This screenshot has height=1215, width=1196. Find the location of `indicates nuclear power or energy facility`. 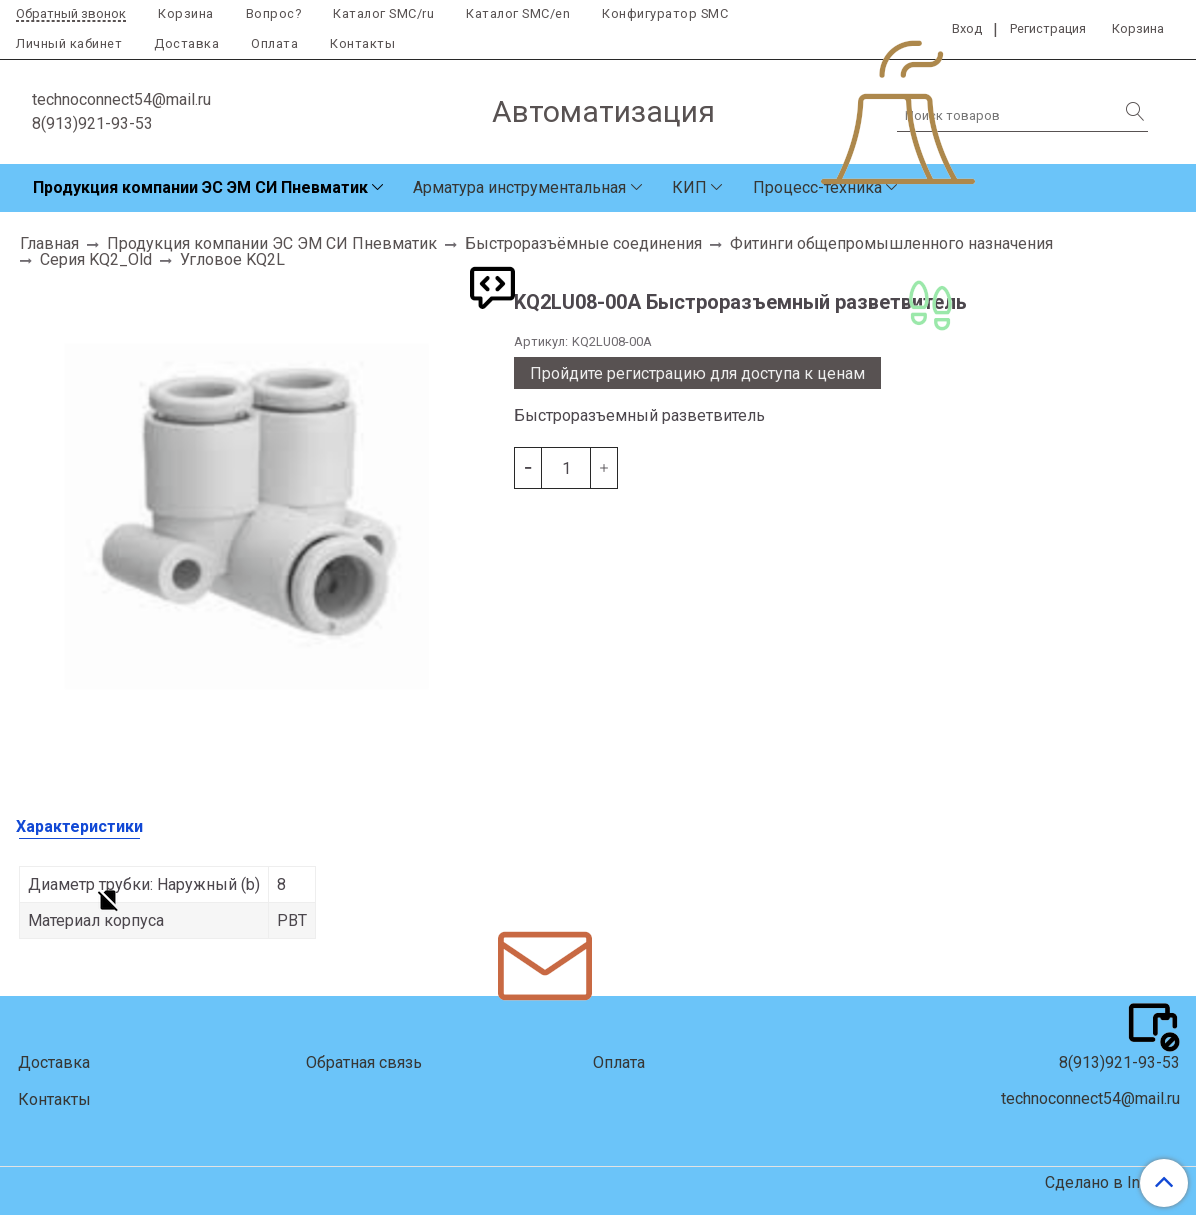

indicates nuclear power or energy facility is located at coordinates (898, 123).